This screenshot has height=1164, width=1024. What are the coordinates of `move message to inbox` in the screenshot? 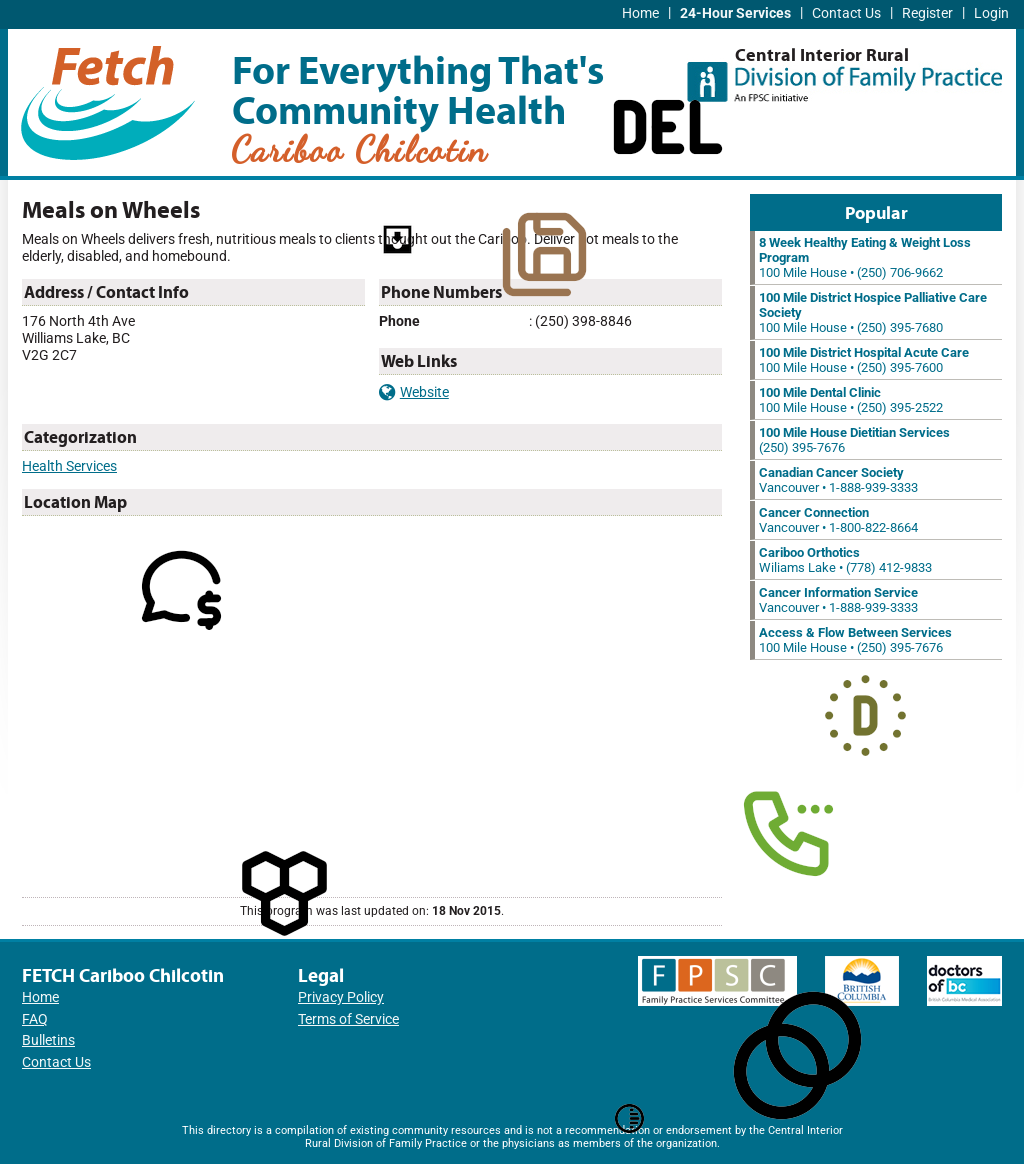 It's located at (397, 239).